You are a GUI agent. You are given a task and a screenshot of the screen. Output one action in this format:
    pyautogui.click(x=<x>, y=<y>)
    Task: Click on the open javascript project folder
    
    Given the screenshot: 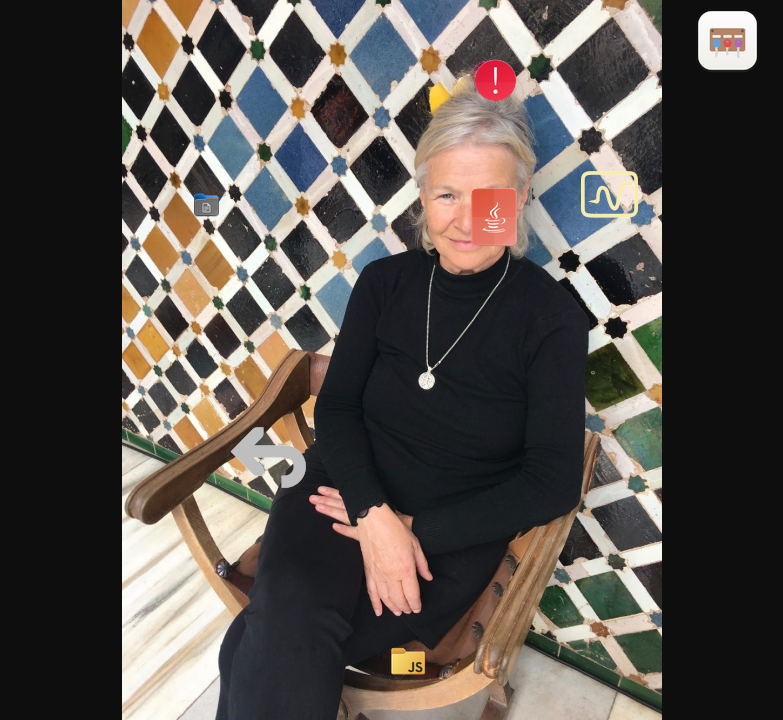 What is the action you would take?
    pyautogui.click(x=408, y=662)
    